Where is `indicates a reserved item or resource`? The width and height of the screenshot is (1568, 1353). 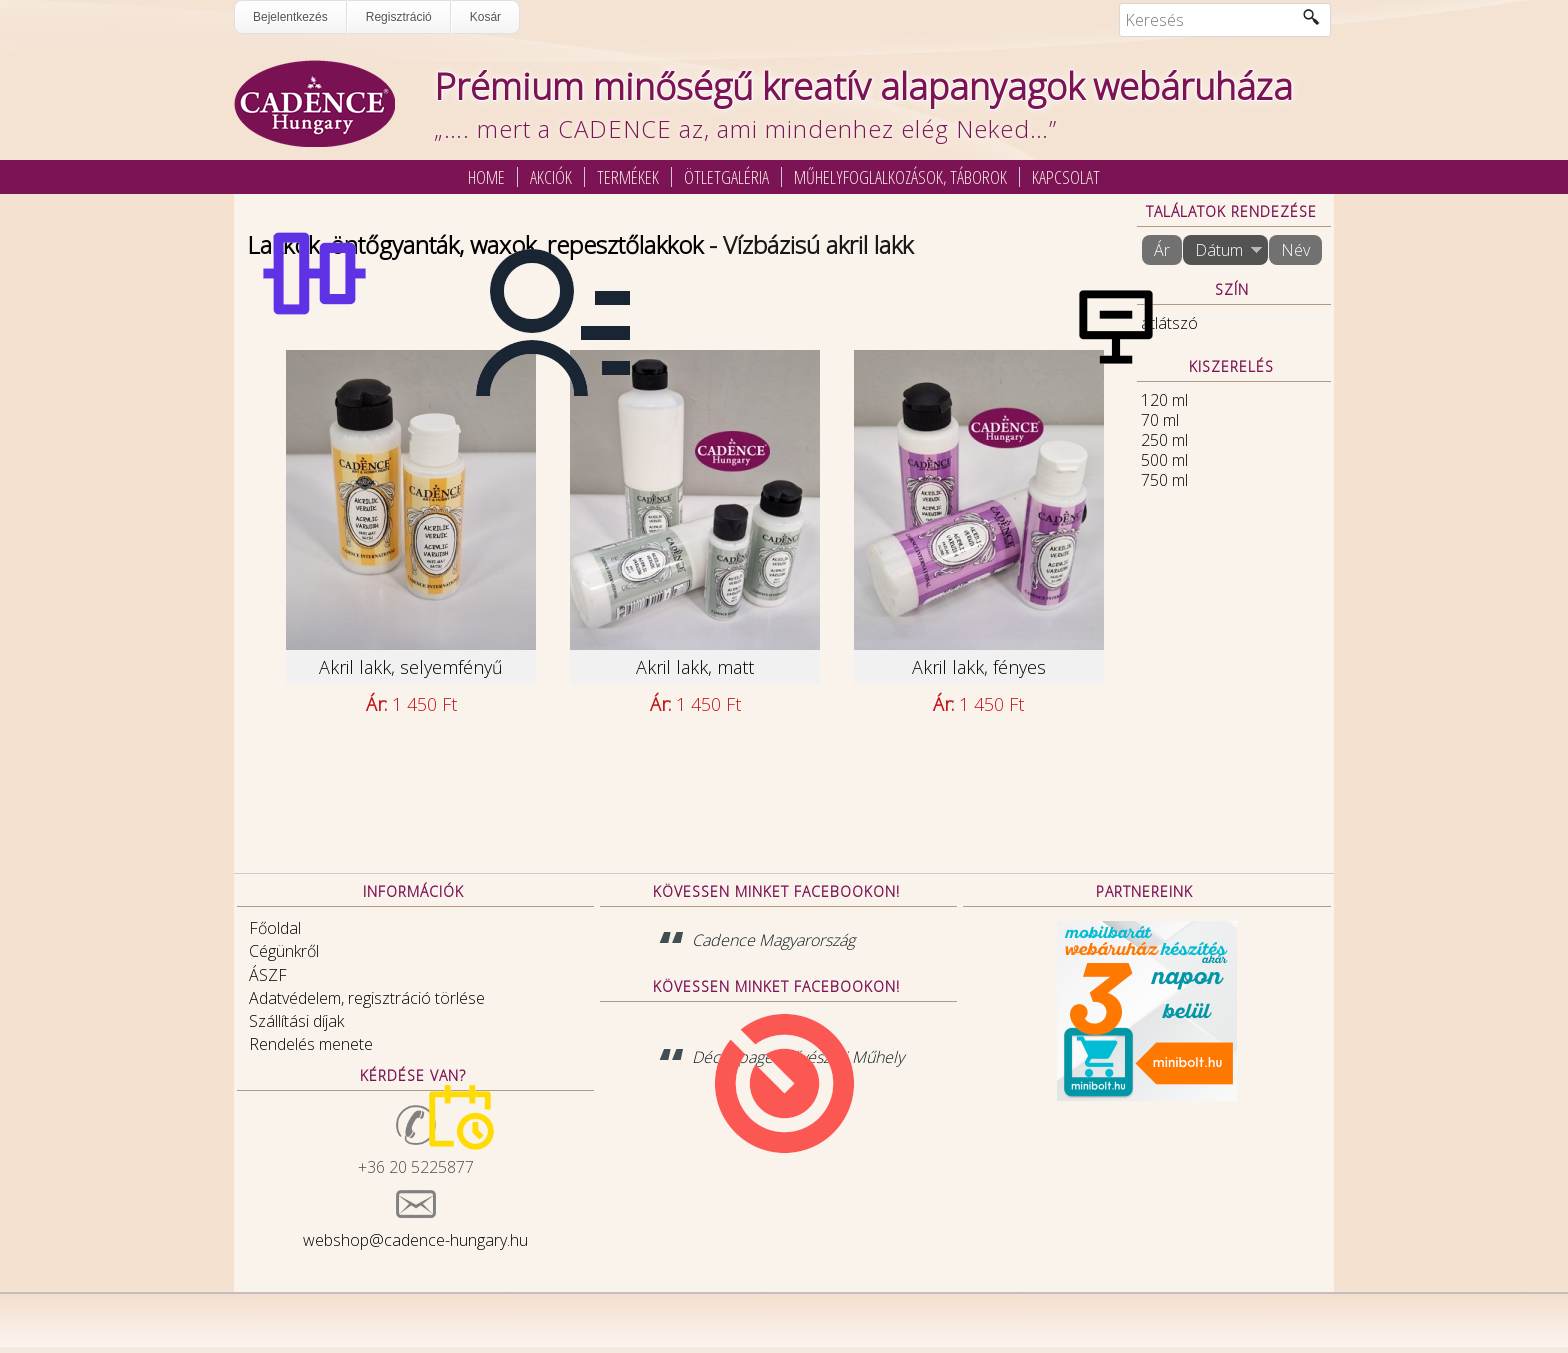
indicates a reserved item or resource is located at coordinates (1116, 327).